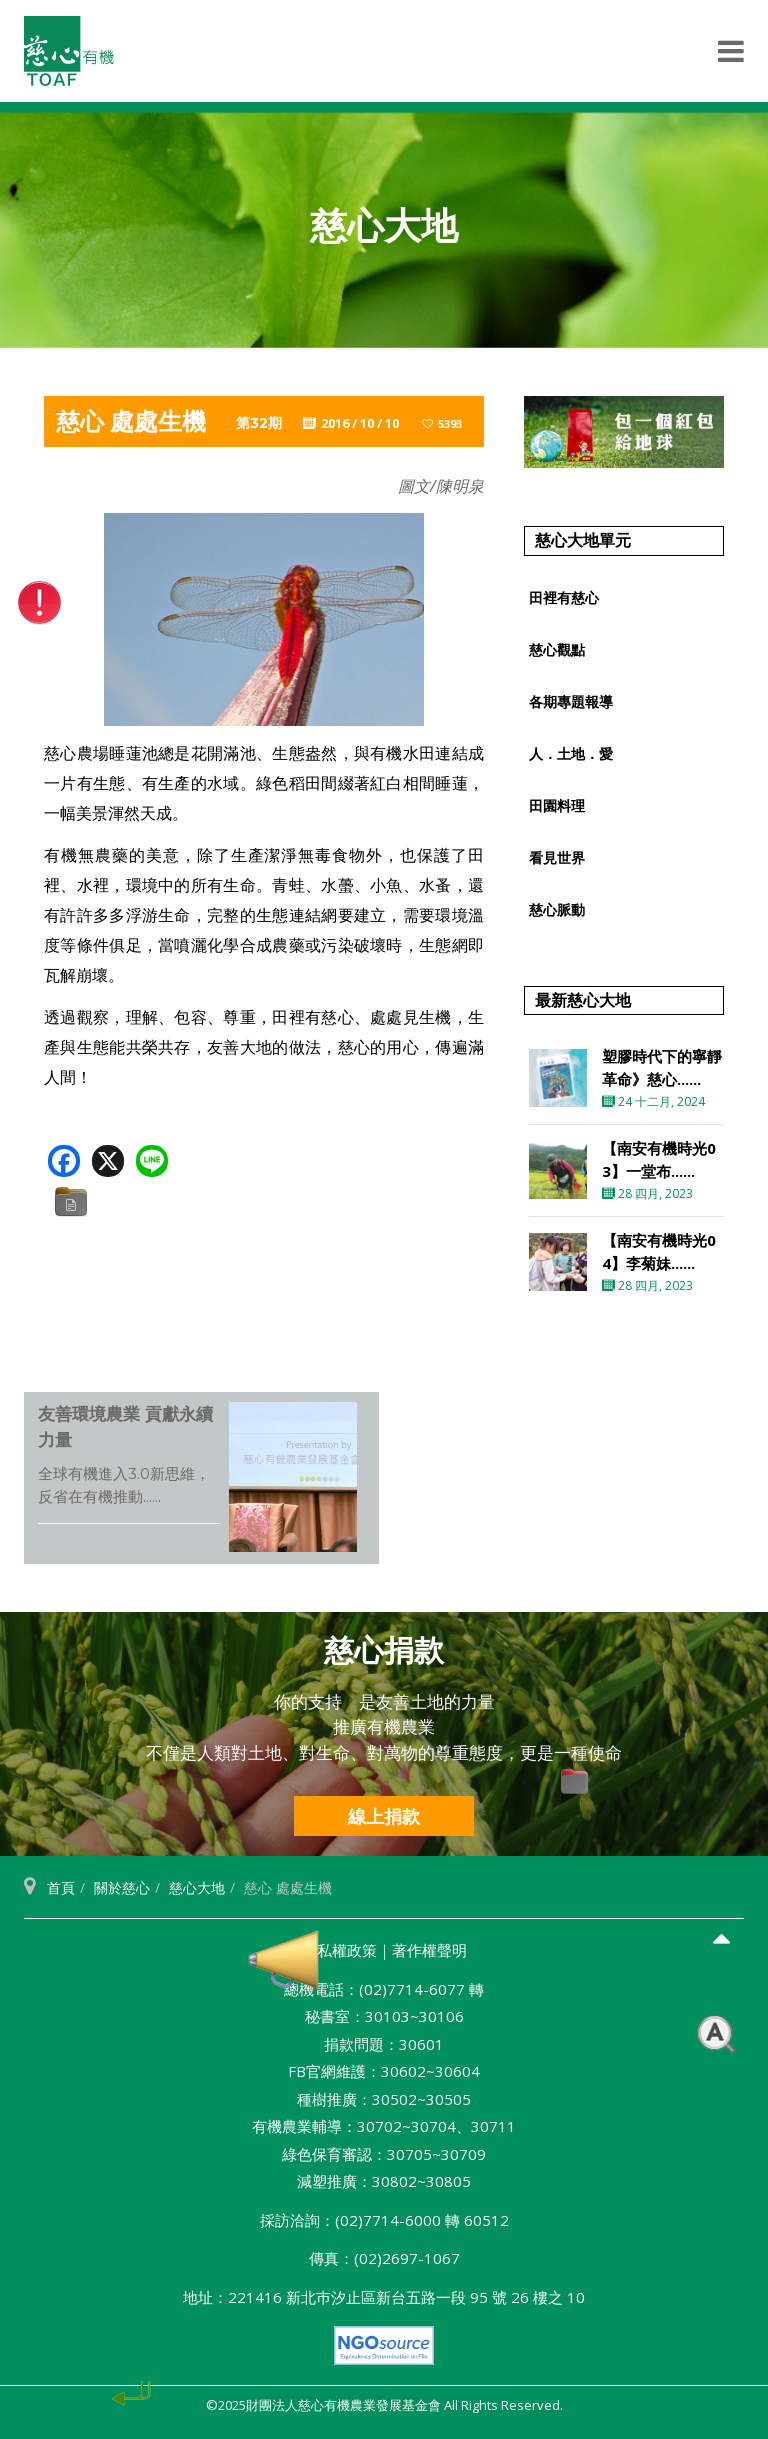  Describe the element at coordinates (716, 2034) in the screenshot. I see `search within file contents` at that location.